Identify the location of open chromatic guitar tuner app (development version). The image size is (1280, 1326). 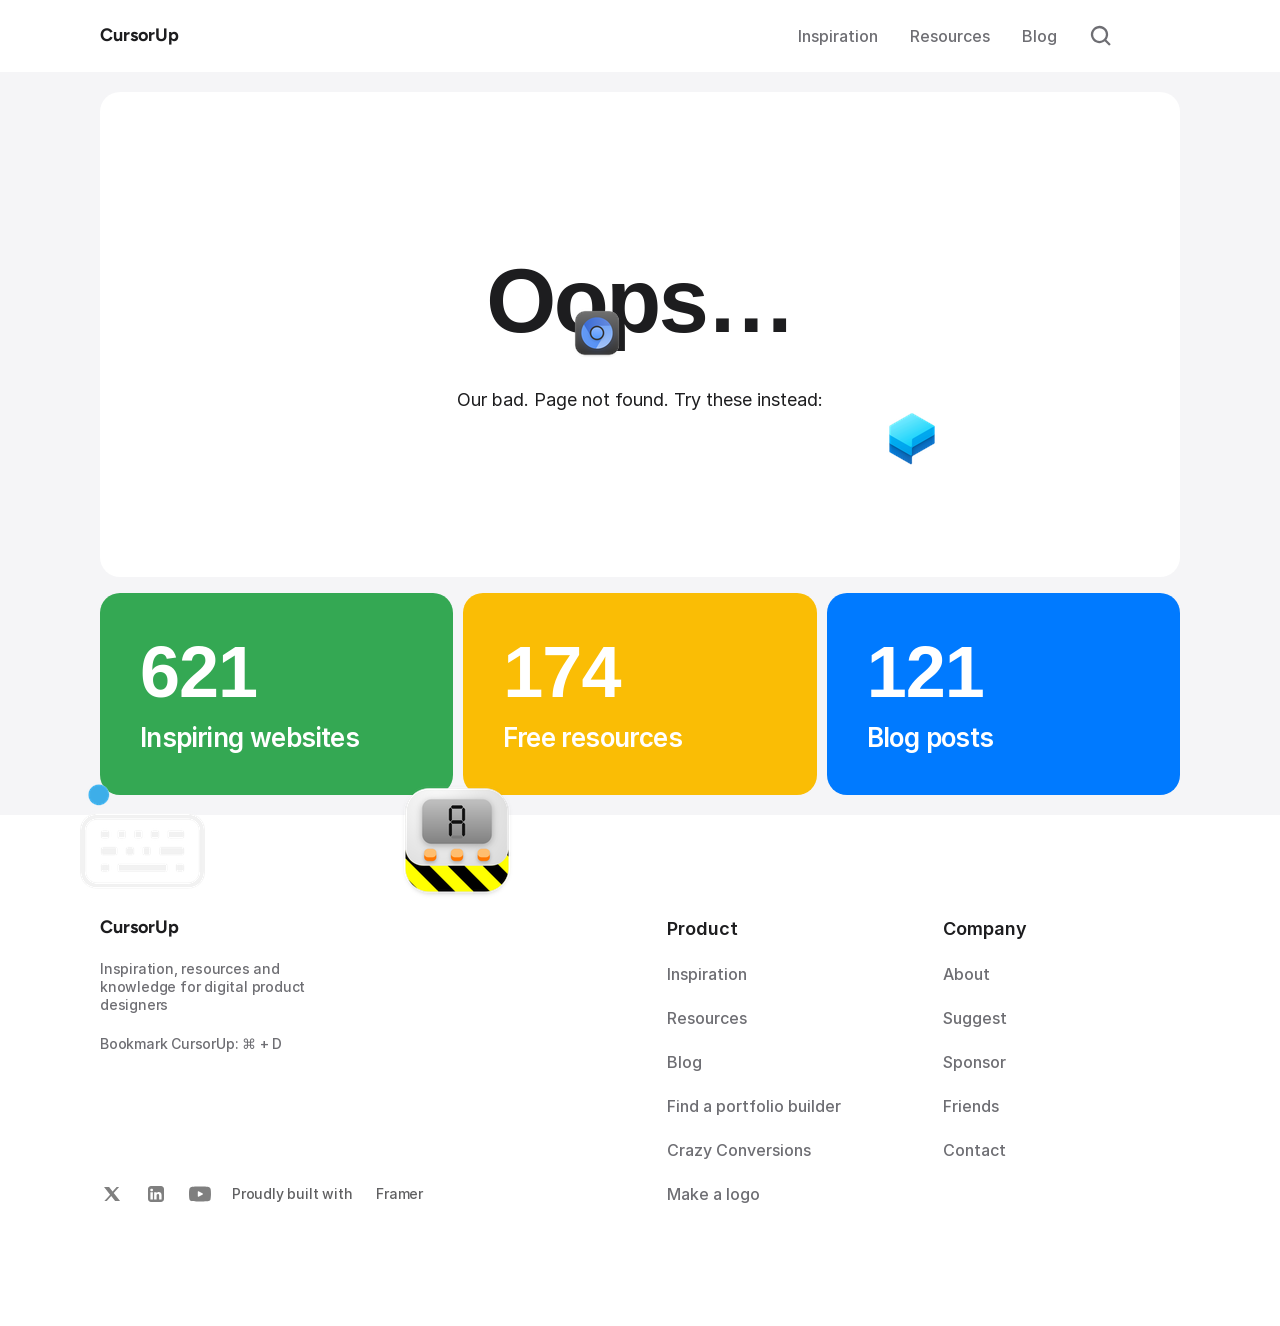
(457, 840).